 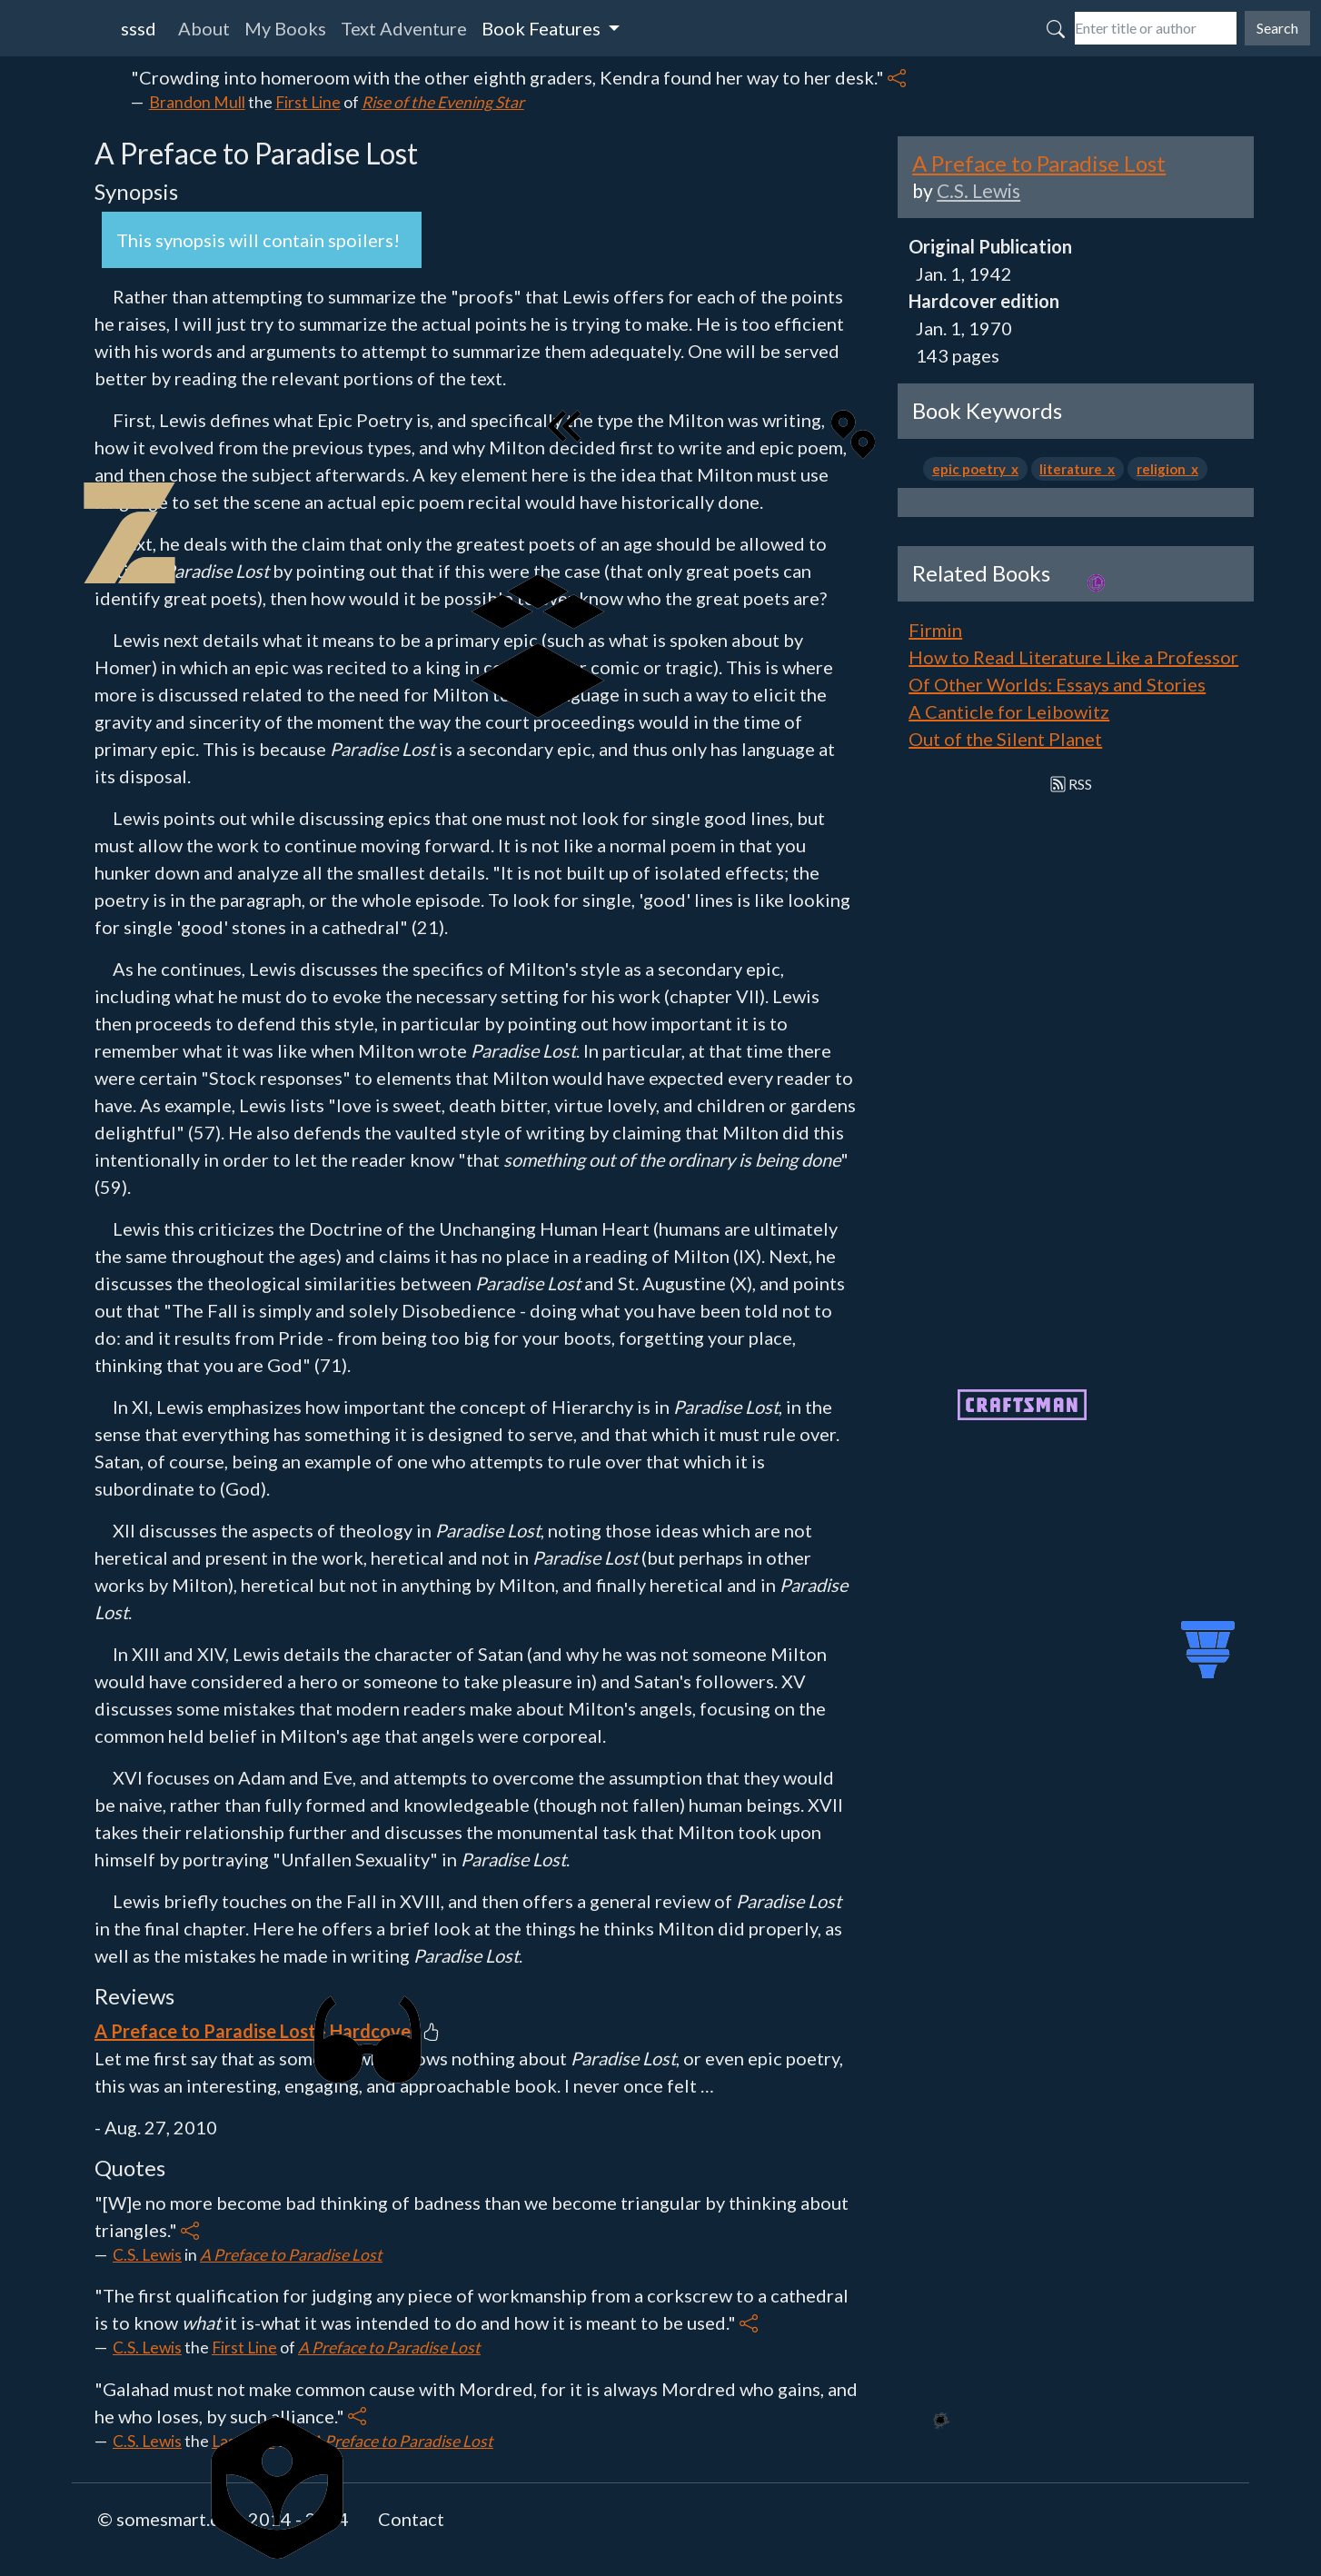 I want to click on tower git client app logo, so click(x=1207, y=1649).